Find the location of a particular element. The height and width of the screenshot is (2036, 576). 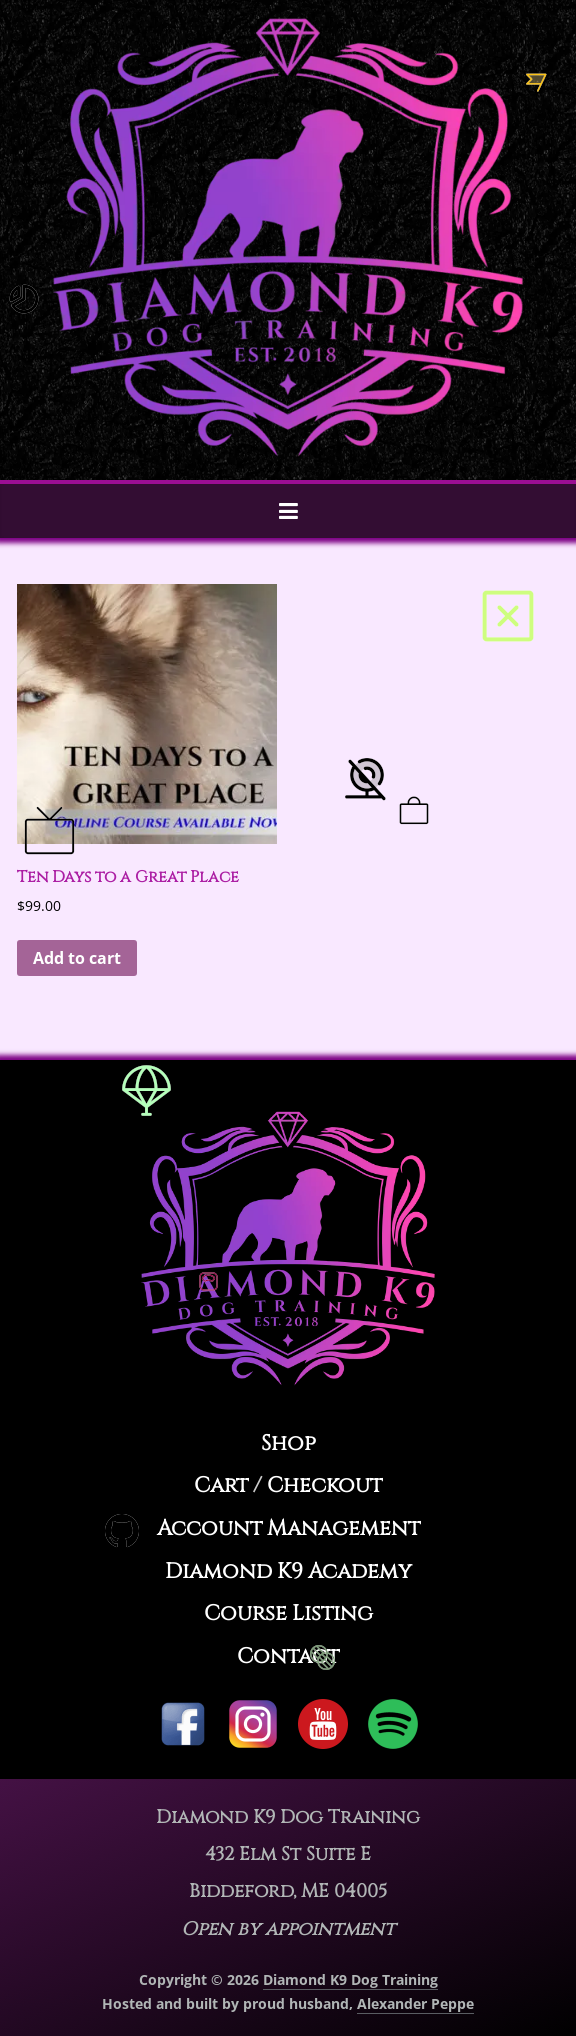

view a segment of analytics data is located at coordinates (24, 299).